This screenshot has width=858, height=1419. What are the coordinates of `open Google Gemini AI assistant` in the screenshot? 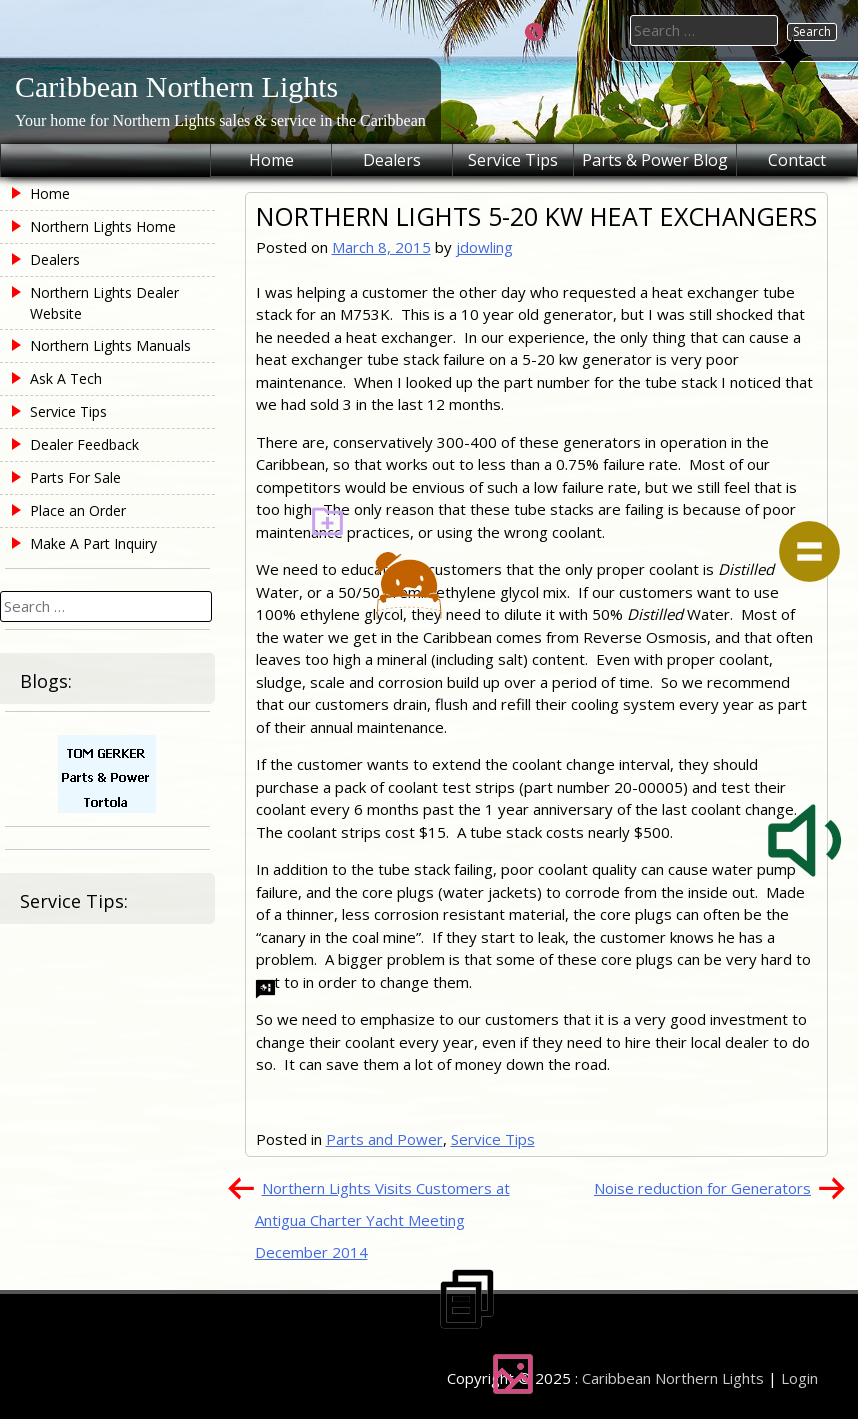 It's located at (792, 55).